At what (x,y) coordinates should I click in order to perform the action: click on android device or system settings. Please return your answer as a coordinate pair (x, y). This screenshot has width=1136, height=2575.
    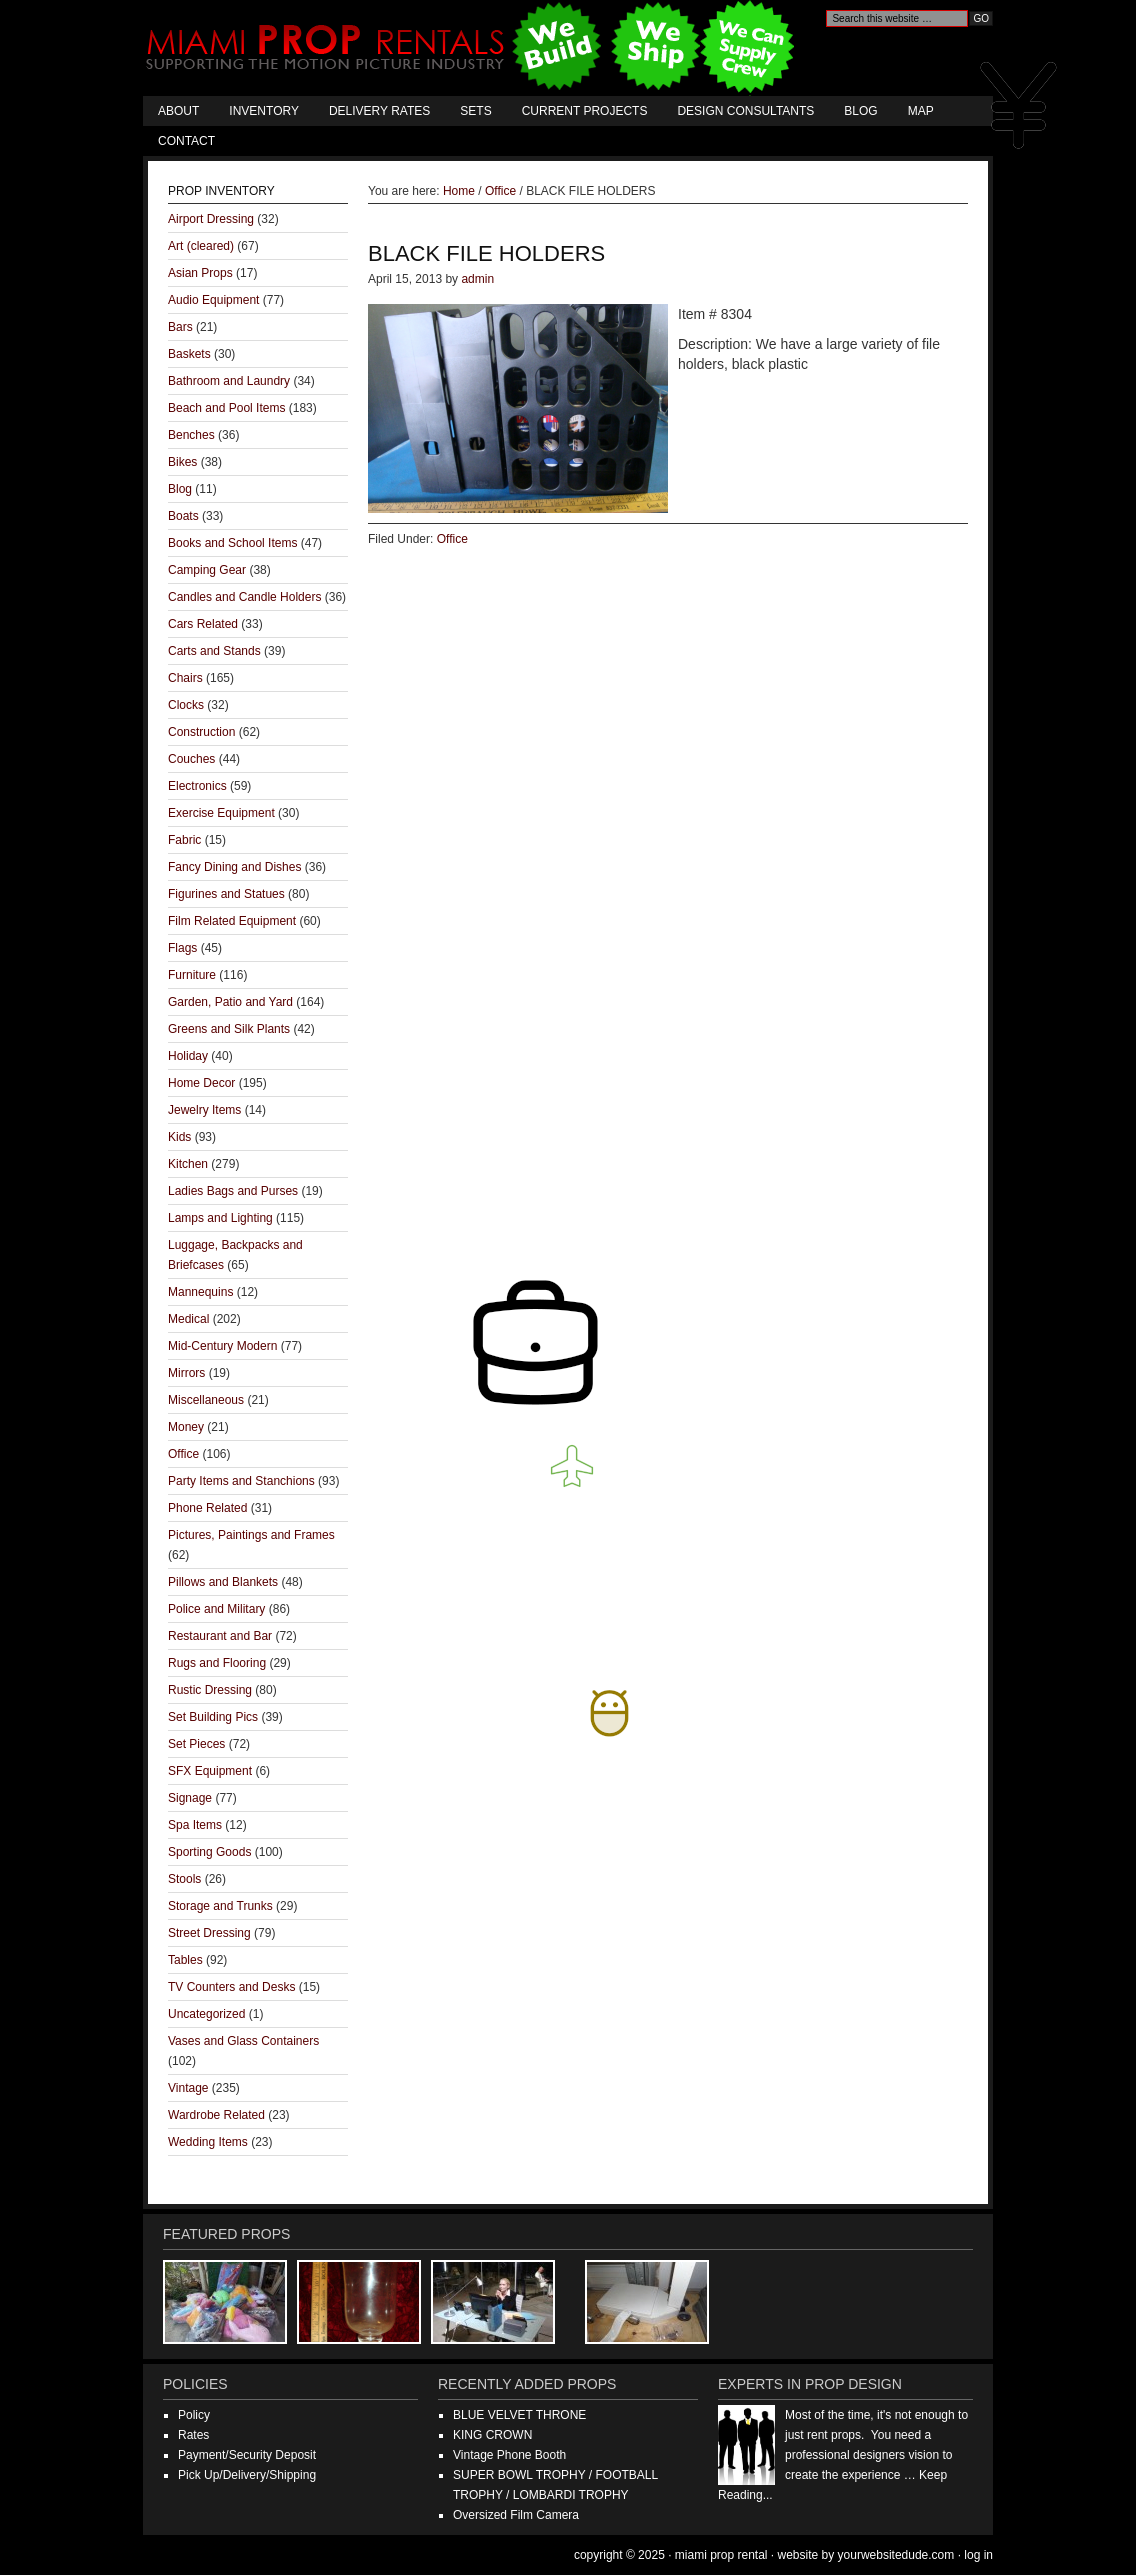
    Looking at the image, I should click on (609, 1712).